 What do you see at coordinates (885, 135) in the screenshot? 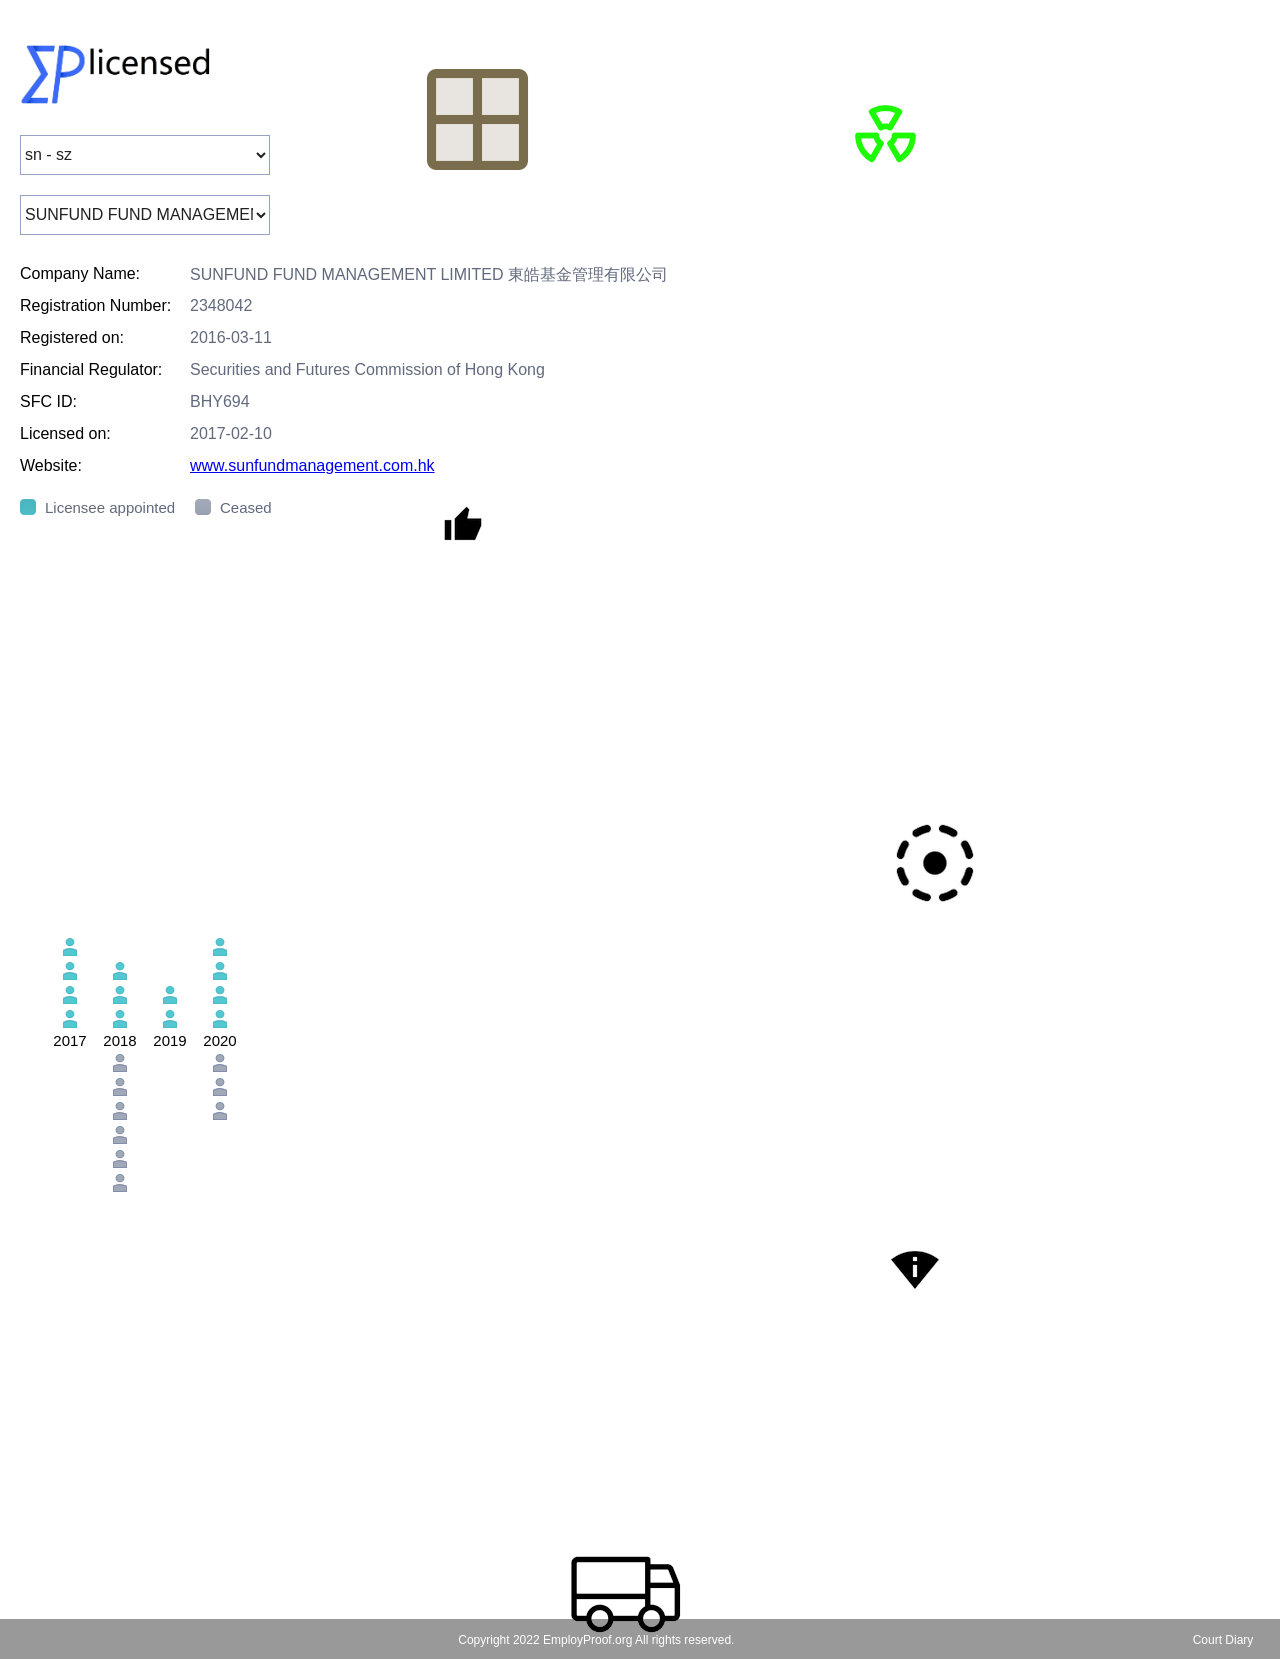
I see `indicates hazardous or radioactive content warning` at bounding box center [885, 135].